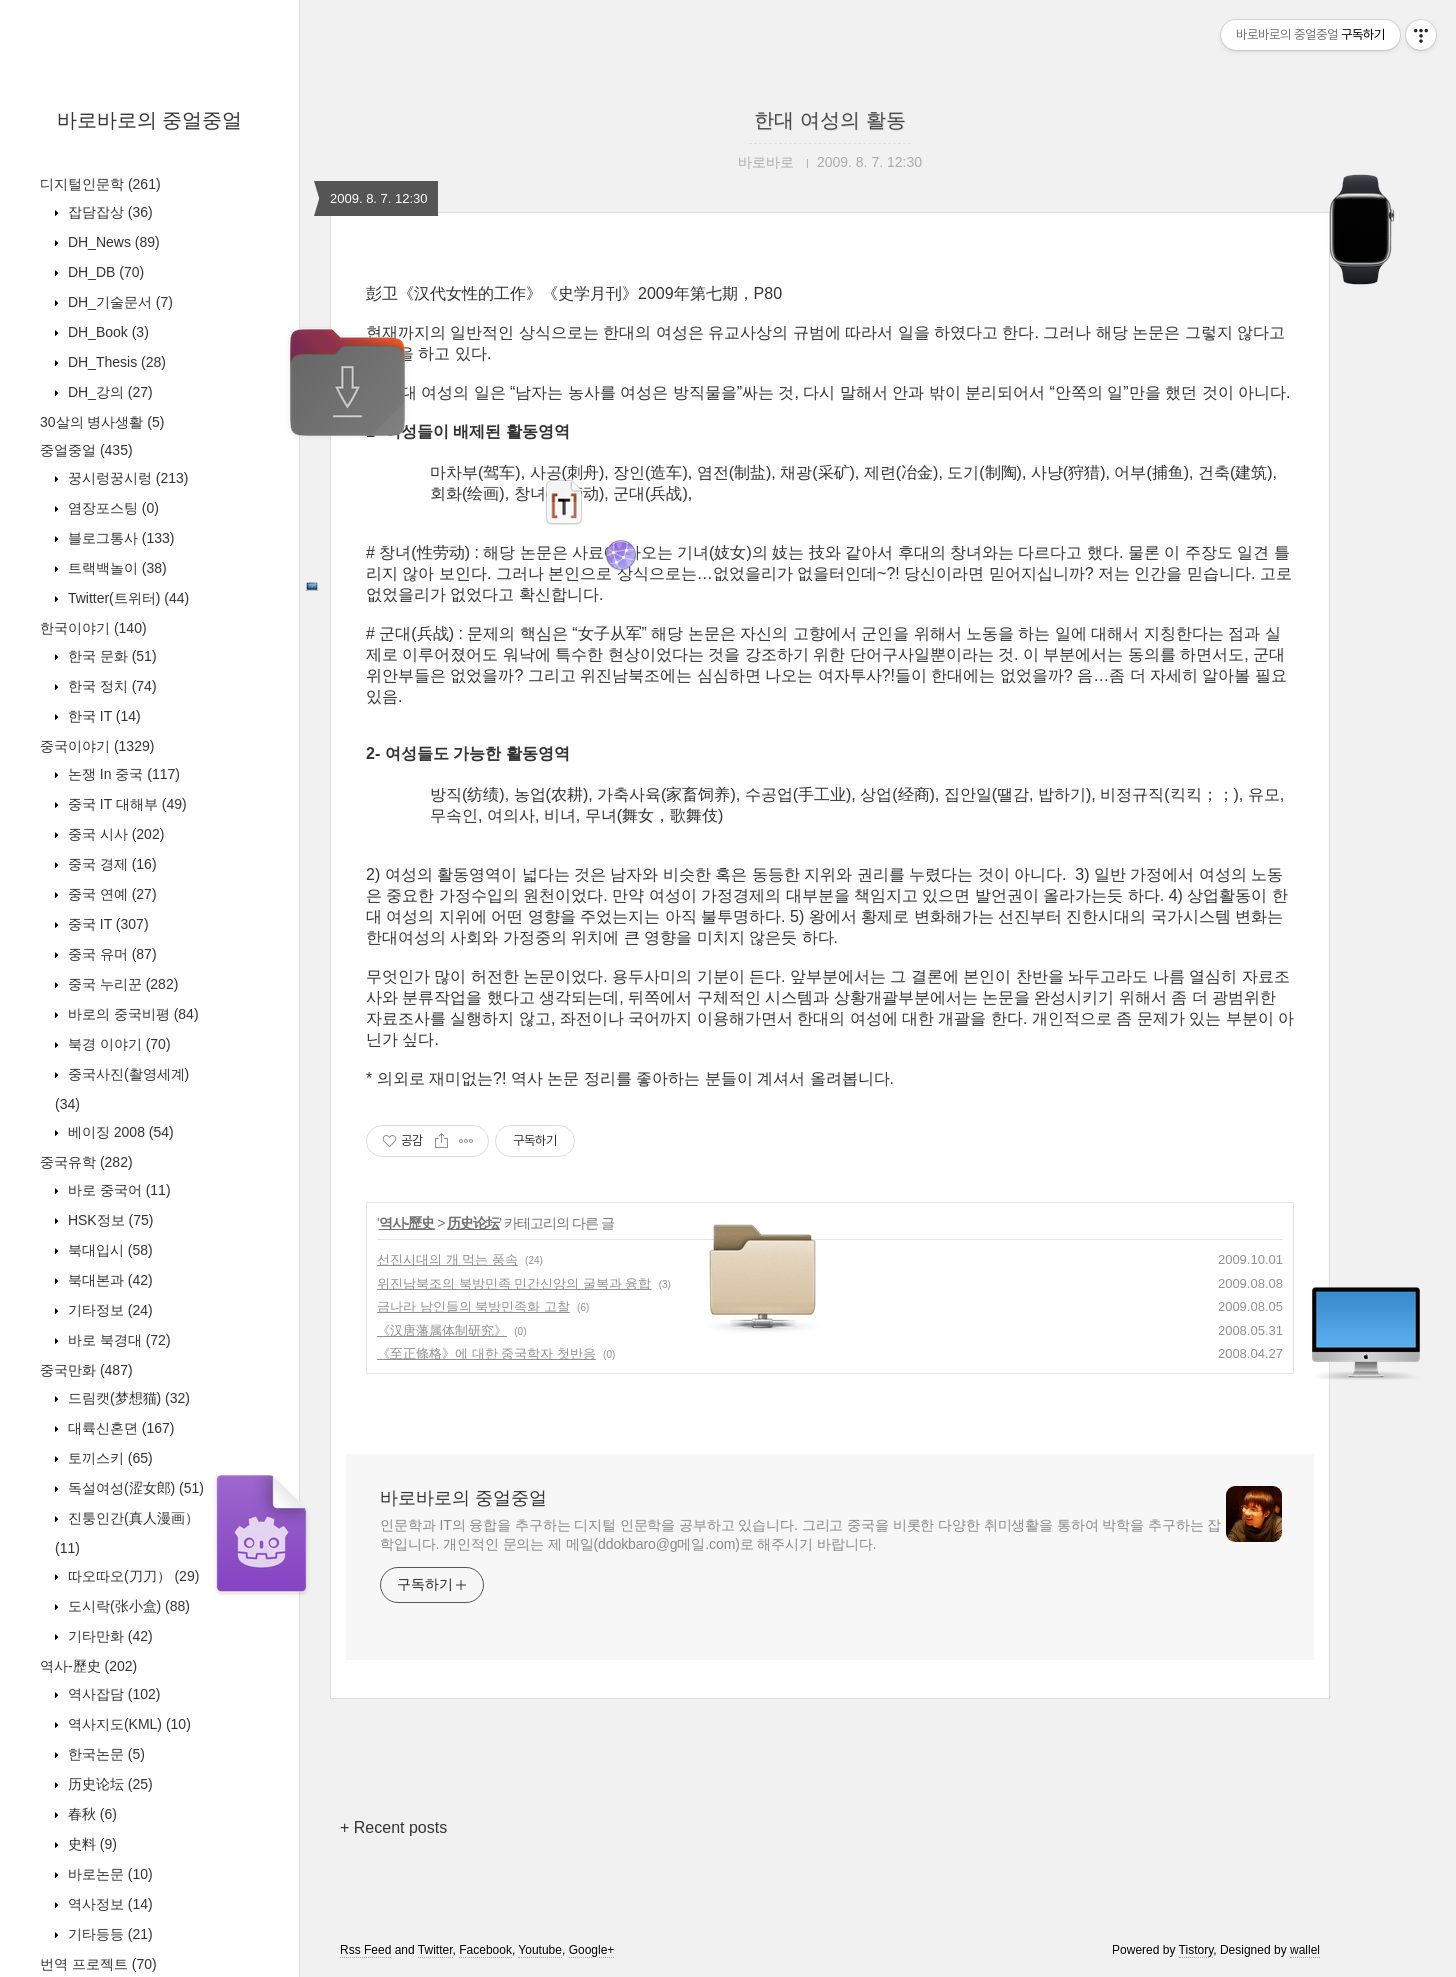 Image resolution: width=1456 pixels, height=1977 pixels. Describe the element at coordinates (261, 1535) in the screenshot. I see `a godot game engine scene file` at that location.